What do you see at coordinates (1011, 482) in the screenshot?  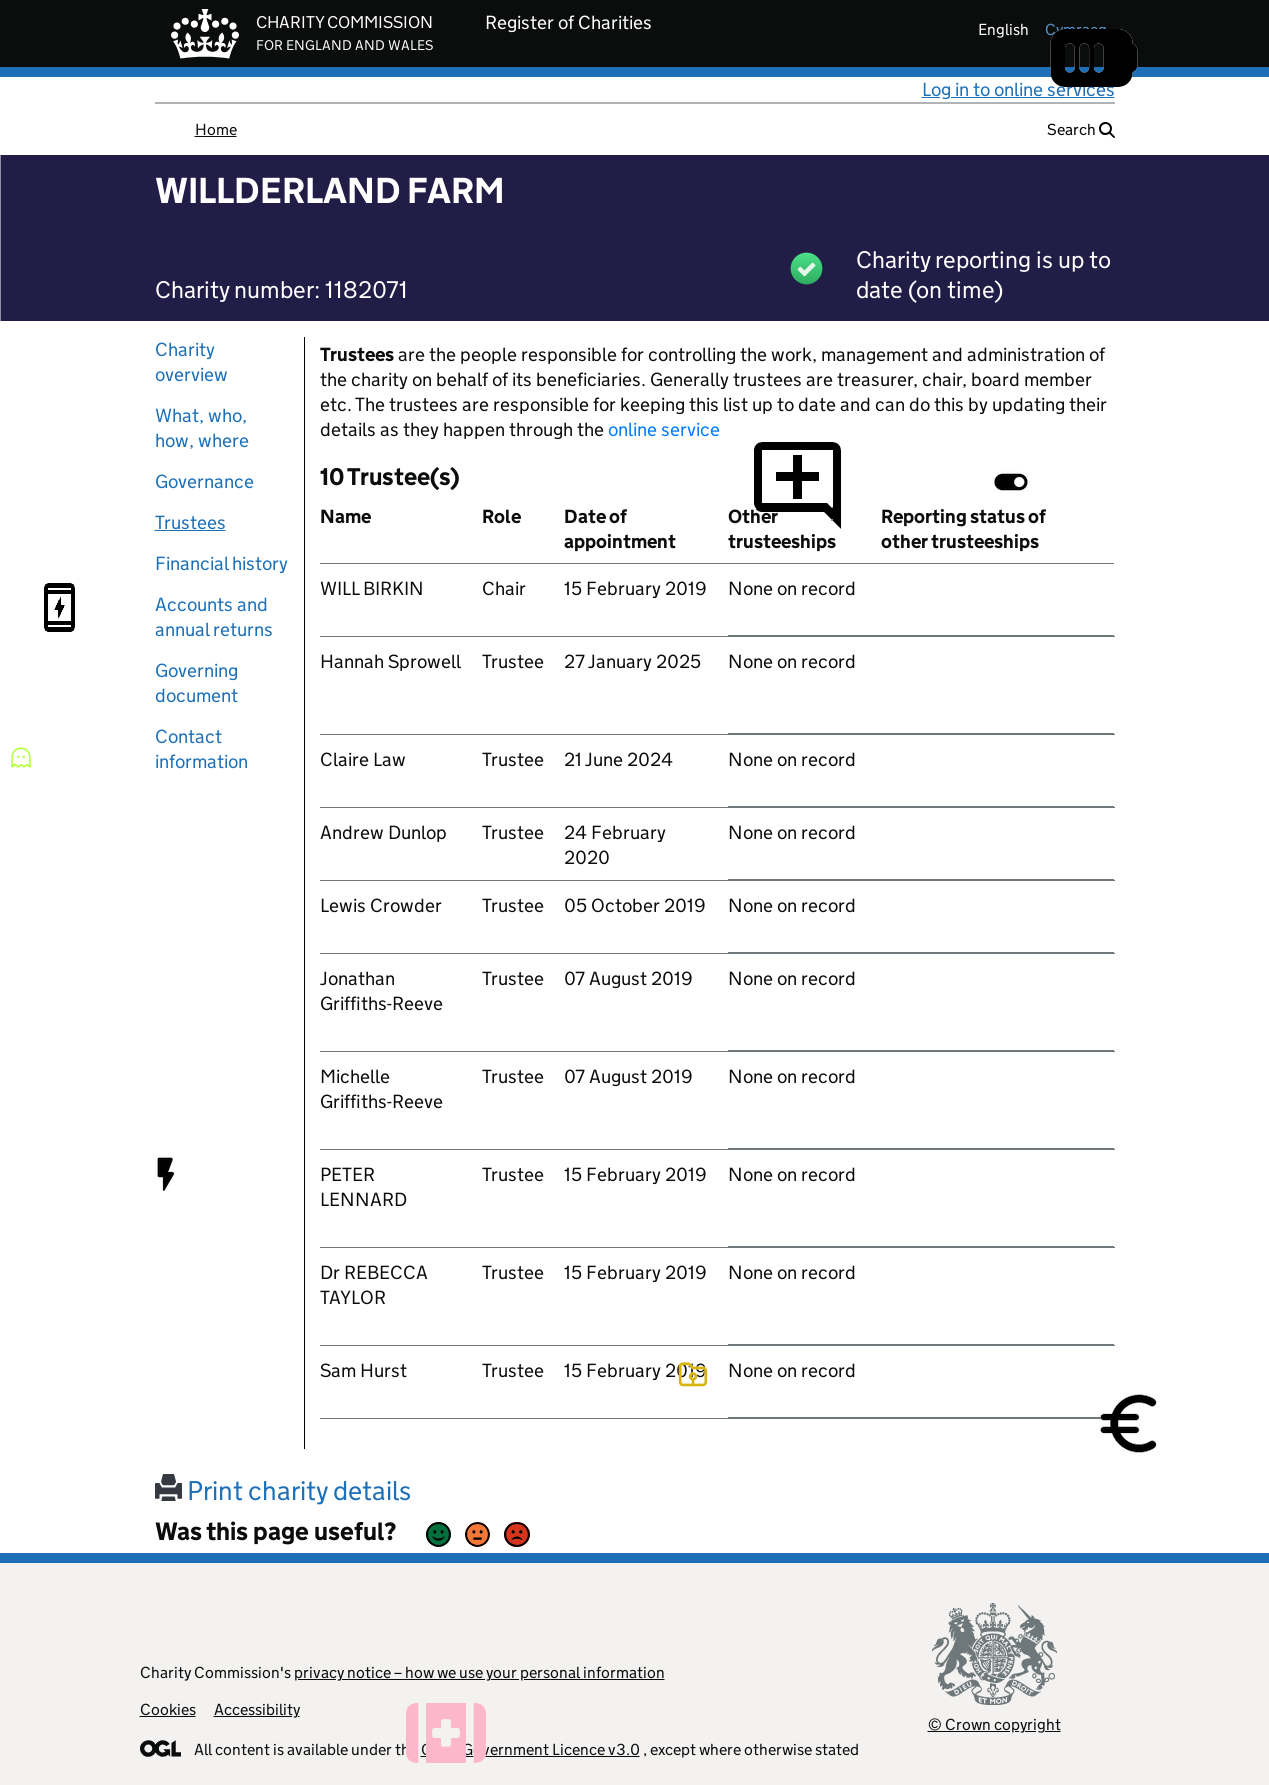 I see `toggle switch in the on/enabled state` at bounding box center [1011, 482].